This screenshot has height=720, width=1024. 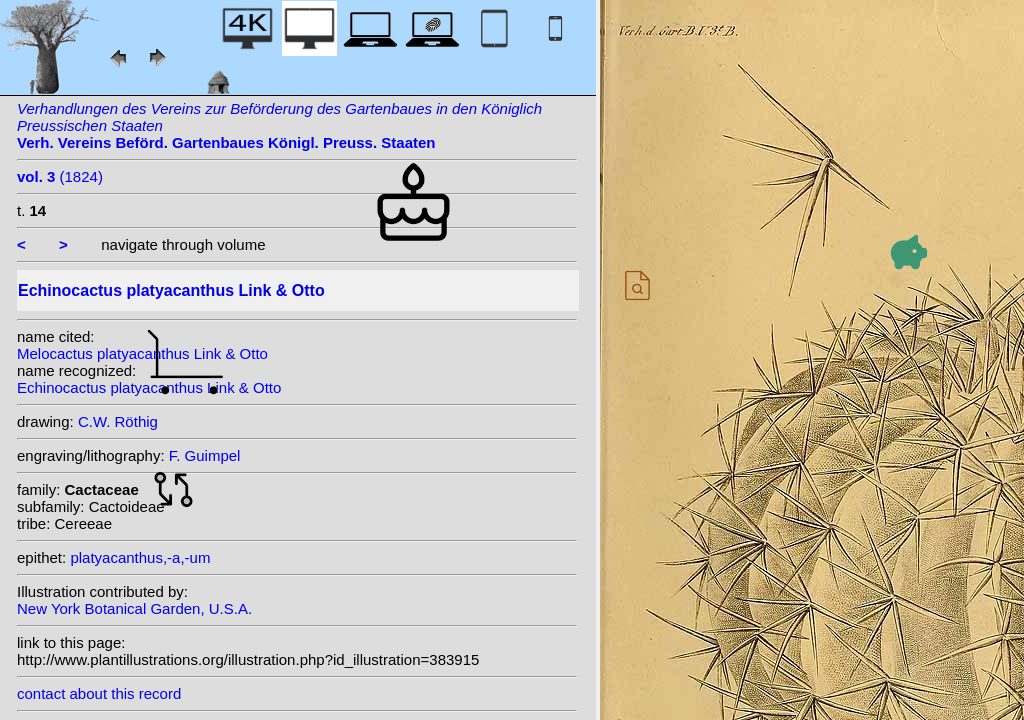 I want to click on search within a document, so click(x=637, y=285).